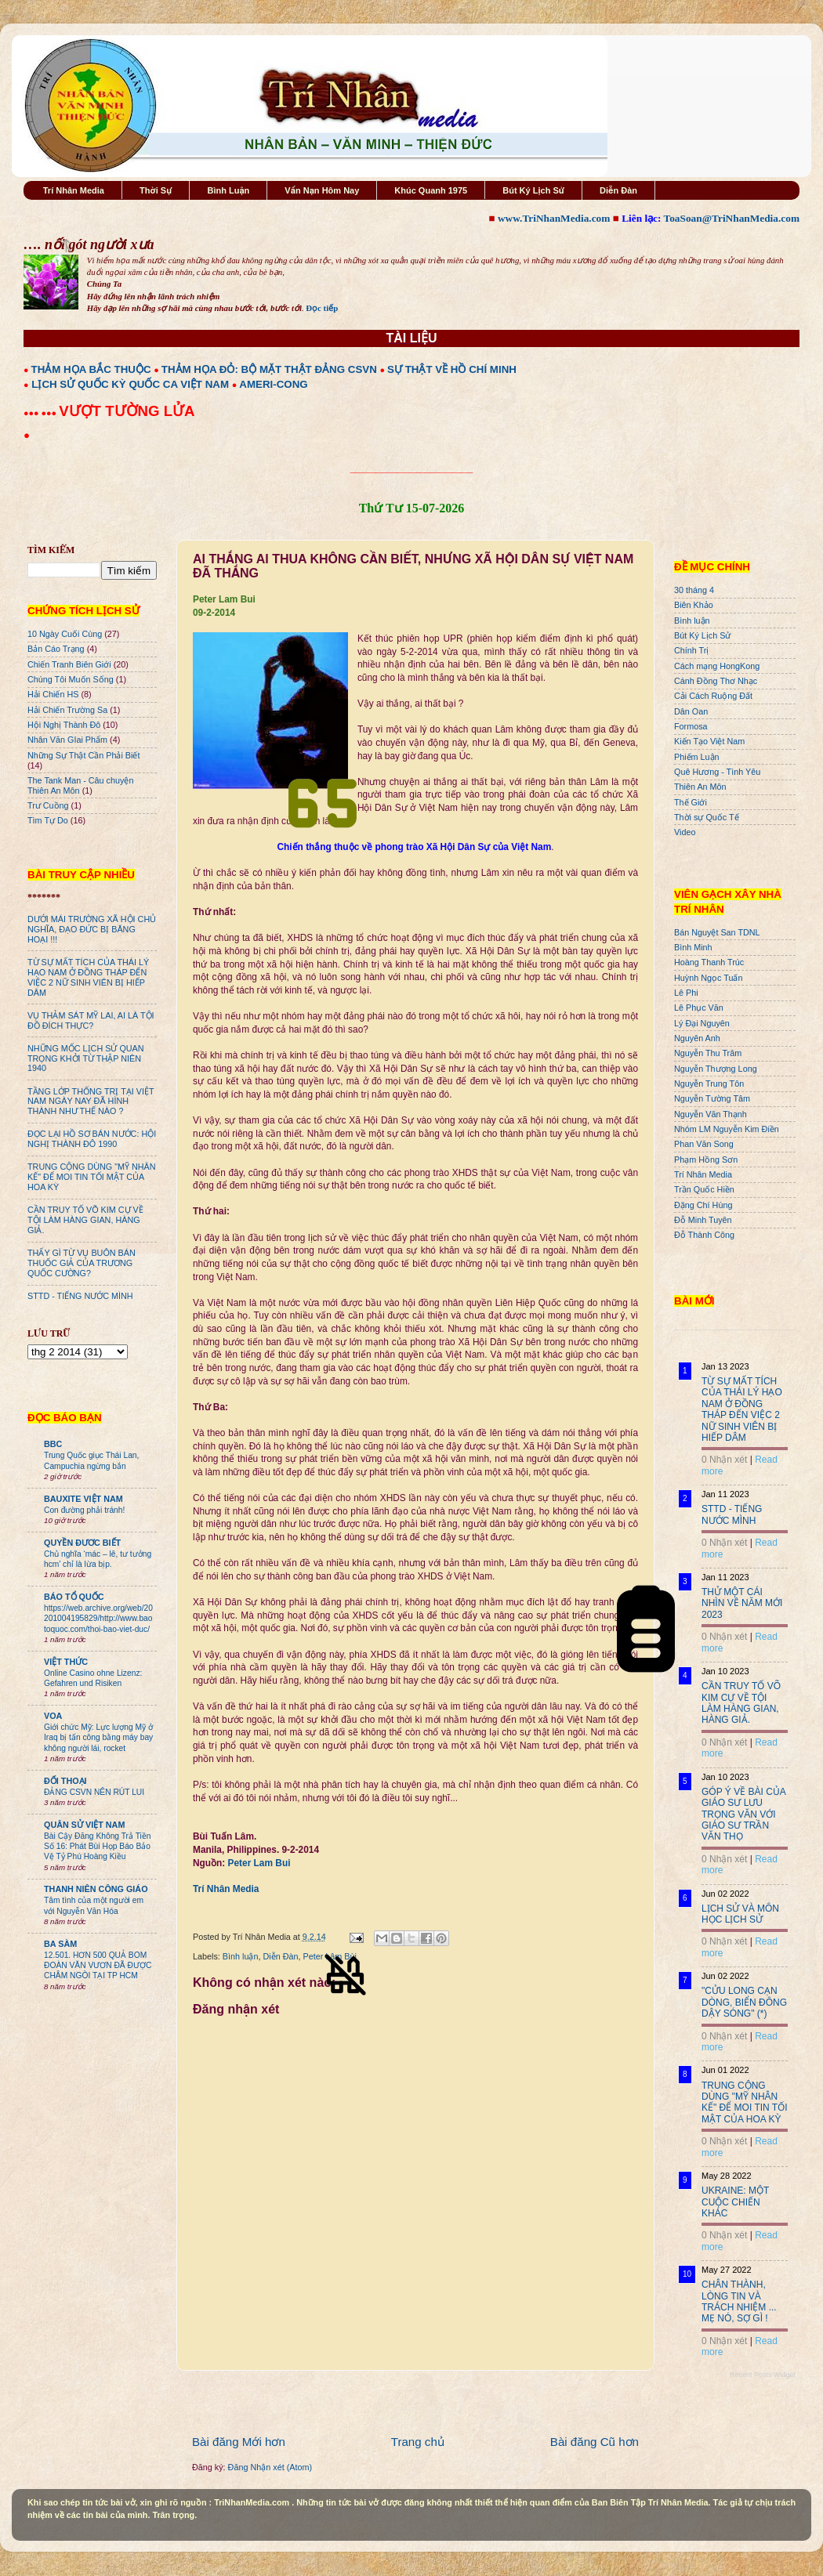 The width and height of the screenshot is (823, 2576). What do you see at coordinates (646, 1629) in the screenshot?
I see `indicates medium battery level (approximately 60%)` at bounding box center [646, 1629].